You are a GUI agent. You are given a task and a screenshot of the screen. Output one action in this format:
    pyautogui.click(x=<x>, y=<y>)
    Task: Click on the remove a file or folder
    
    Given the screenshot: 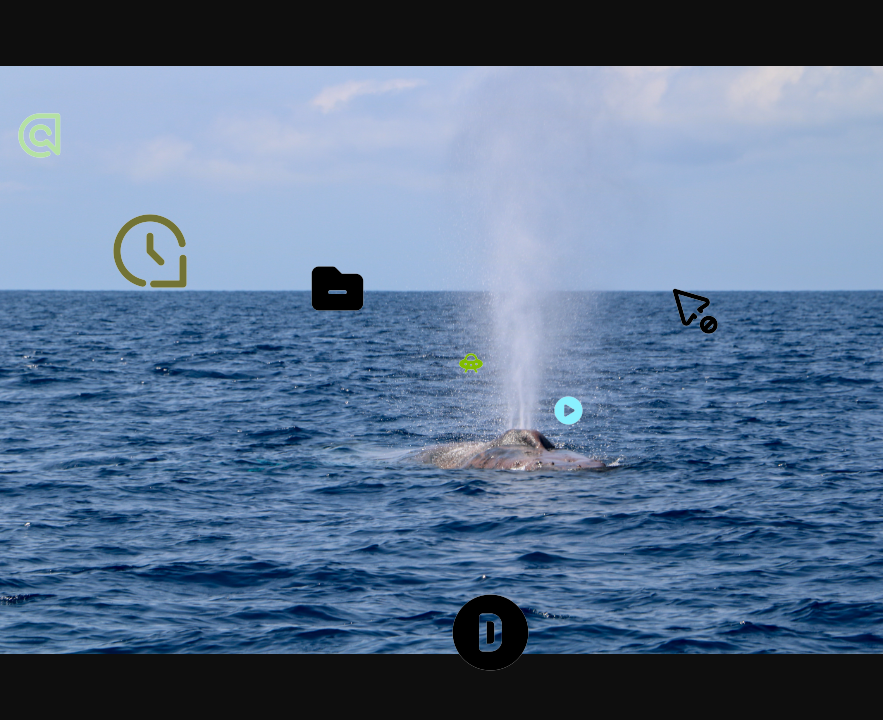 What is the action you would take?
    pyautogui.click(x=337, y=288)
    